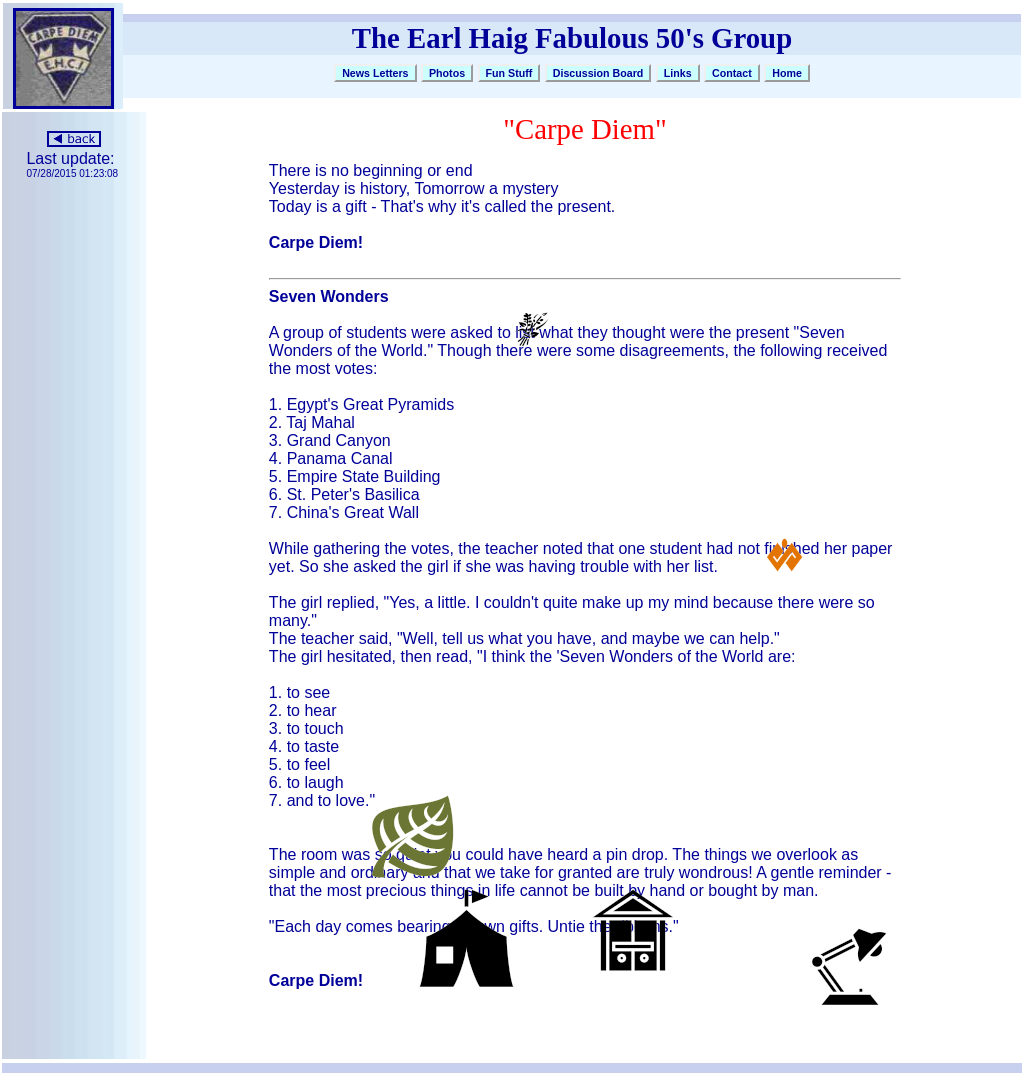 The width and height of the screenshot is (1024, 1075). I want to click on access military camp or barracks in game, so click(466, 937).